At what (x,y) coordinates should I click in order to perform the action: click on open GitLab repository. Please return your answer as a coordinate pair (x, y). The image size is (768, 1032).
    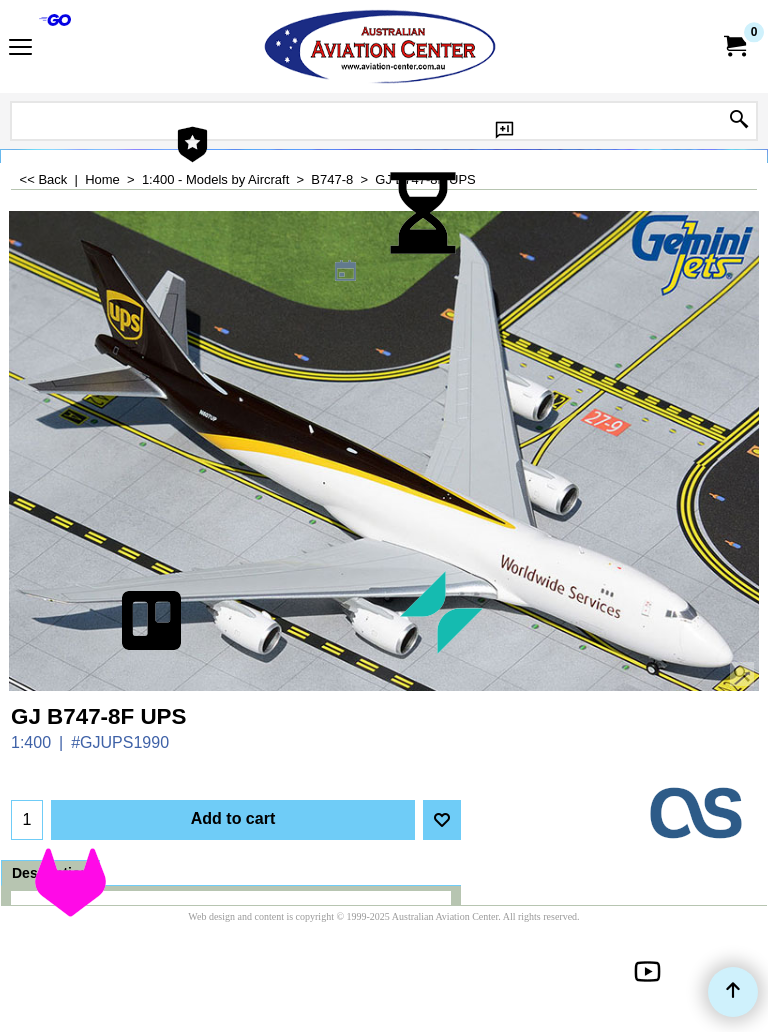
    Looking at the image, I should click on (70, 882).